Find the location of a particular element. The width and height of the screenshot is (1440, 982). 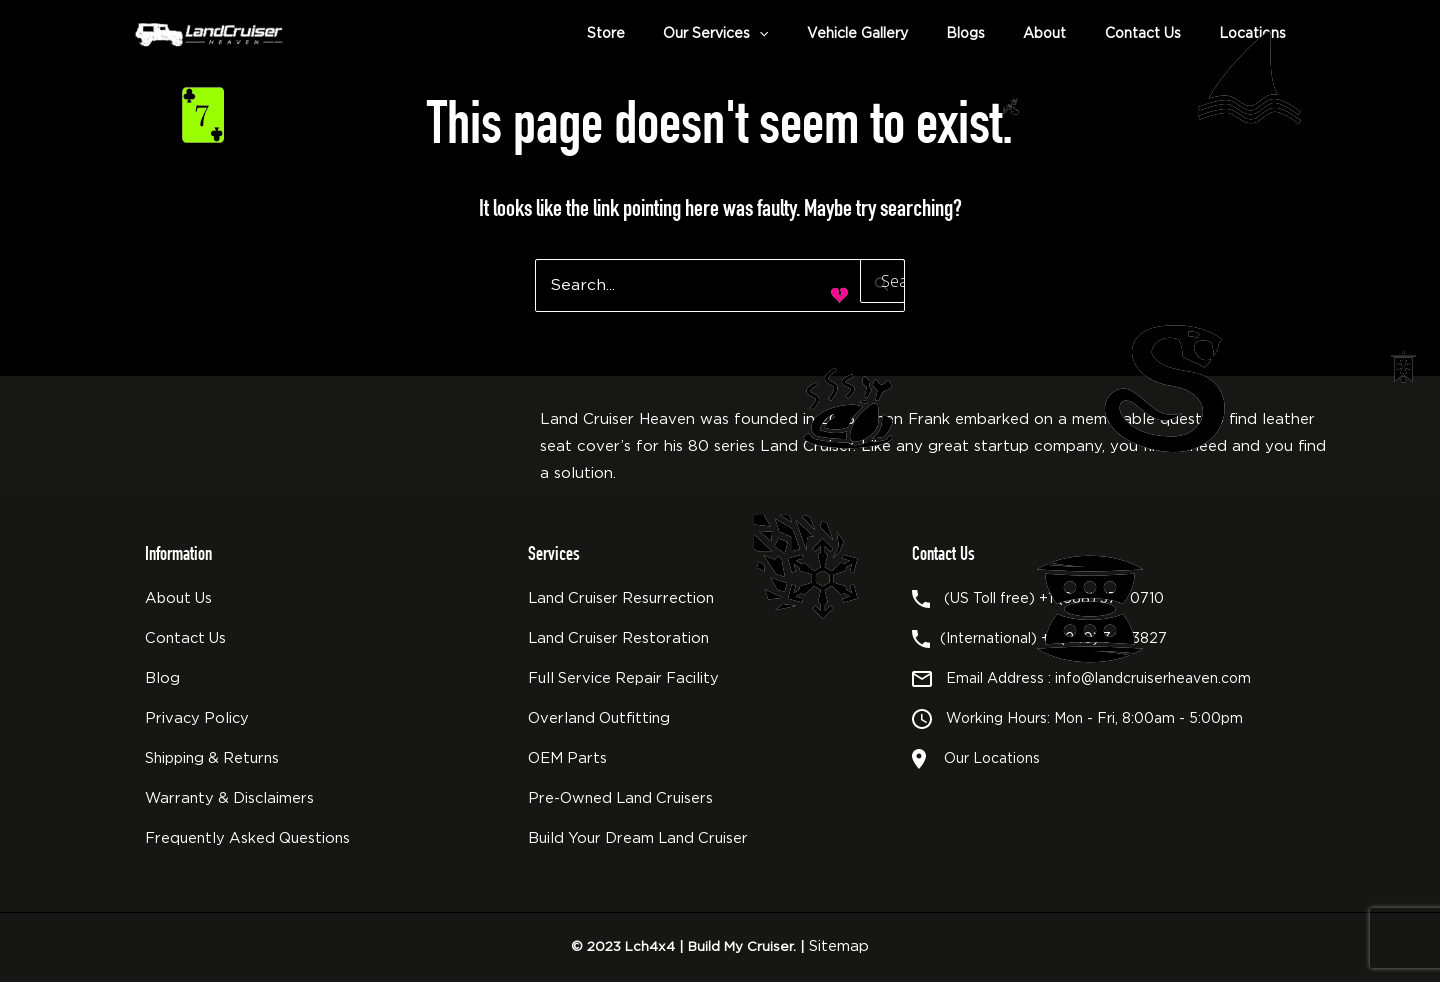

indicates shark or dangerous water warning is located at coordinates (1249, 77).